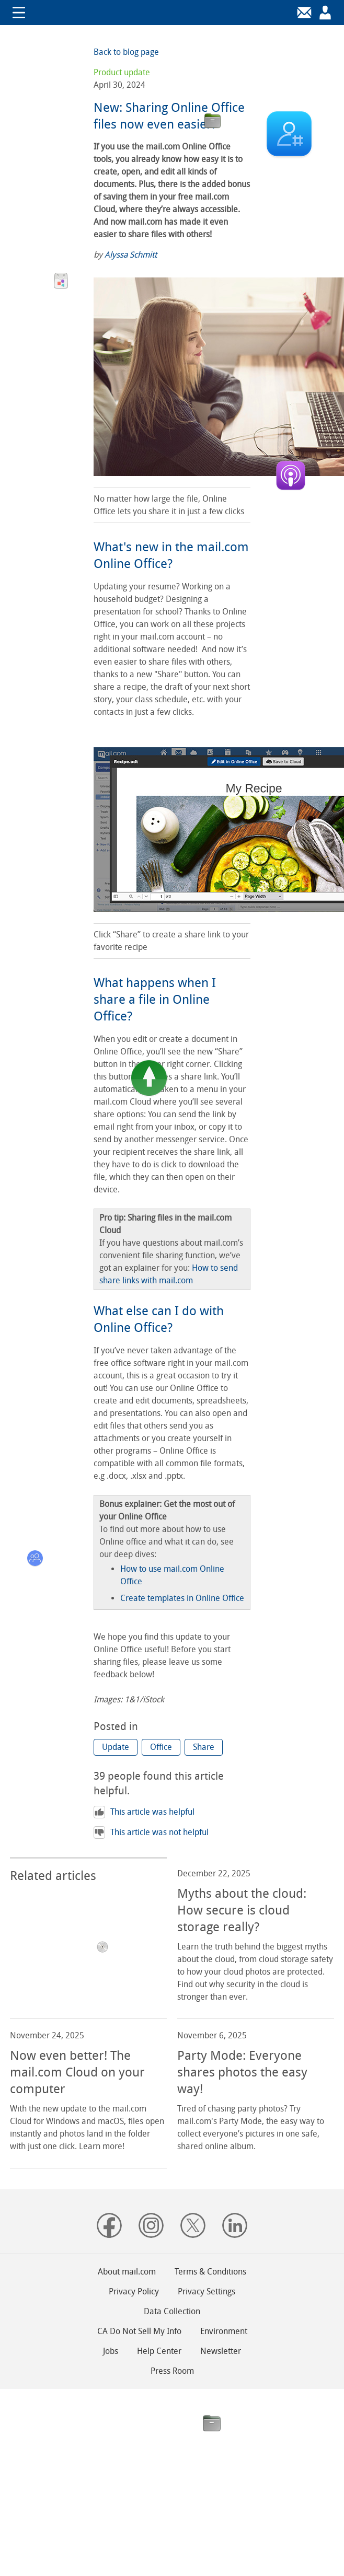  What do you see at coordinates (289, 134) in the screenshot?
I see `access sudo or admin user preferences` at bounding box center [289, 134].